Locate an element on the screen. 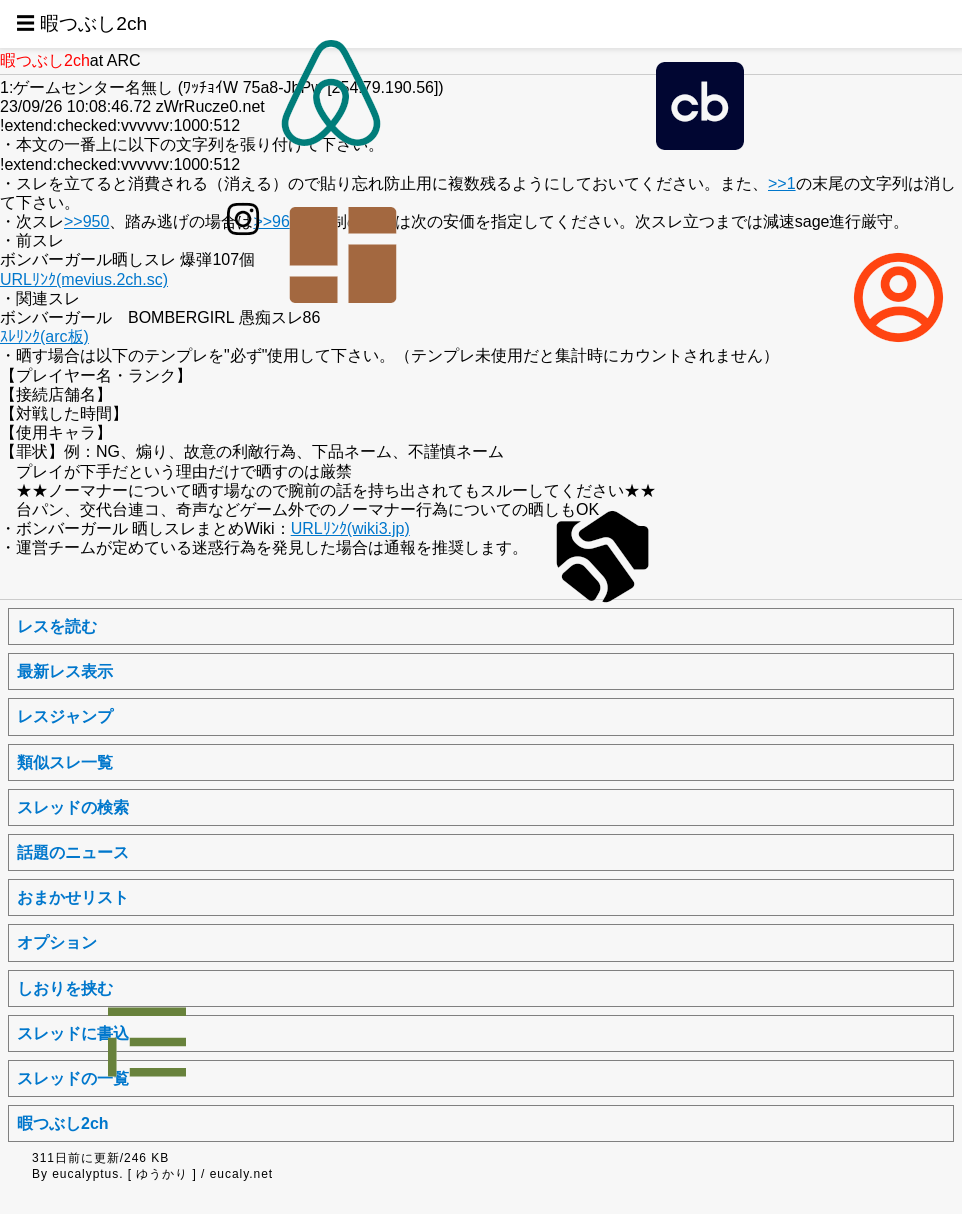 The width and height of the screenshot is (962, 1214). switch to masonry grid view is located at coordinates (343, 255).